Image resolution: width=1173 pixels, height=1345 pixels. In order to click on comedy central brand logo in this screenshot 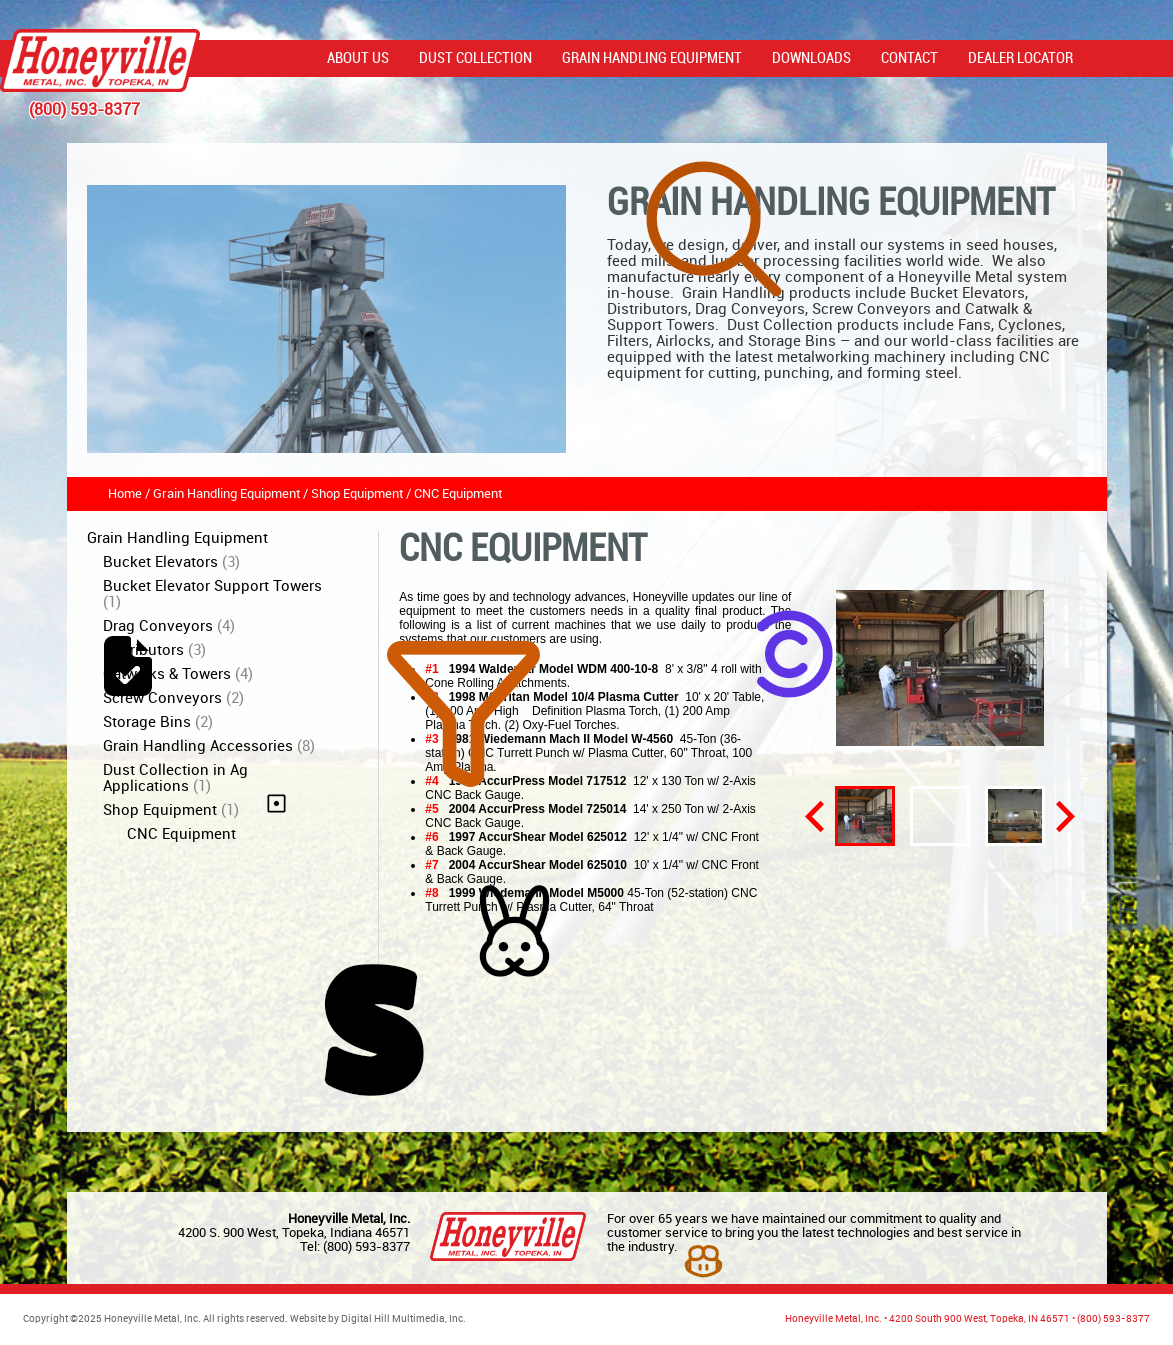, I will do `click(794, 654)`.